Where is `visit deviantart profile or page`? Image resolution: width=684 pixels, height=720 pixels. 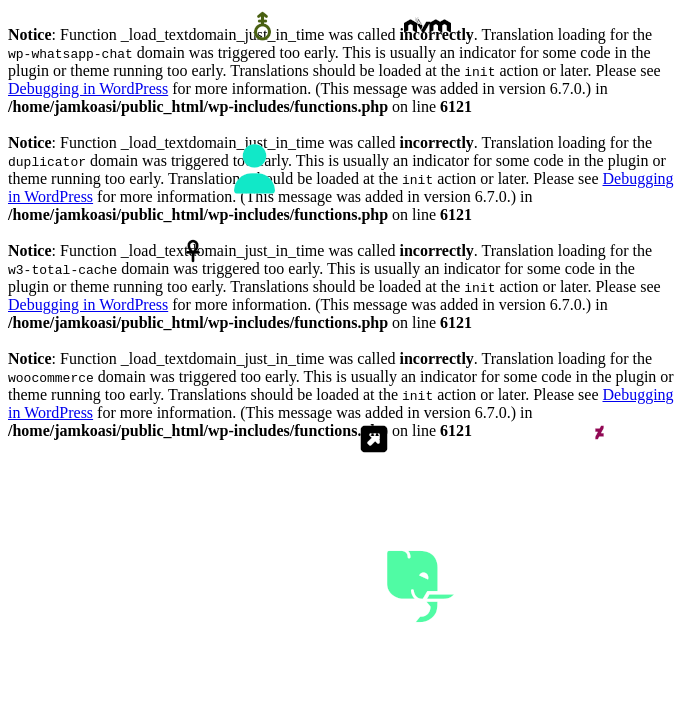
visit deviantart profile or page is located at coordinates (599, 432).